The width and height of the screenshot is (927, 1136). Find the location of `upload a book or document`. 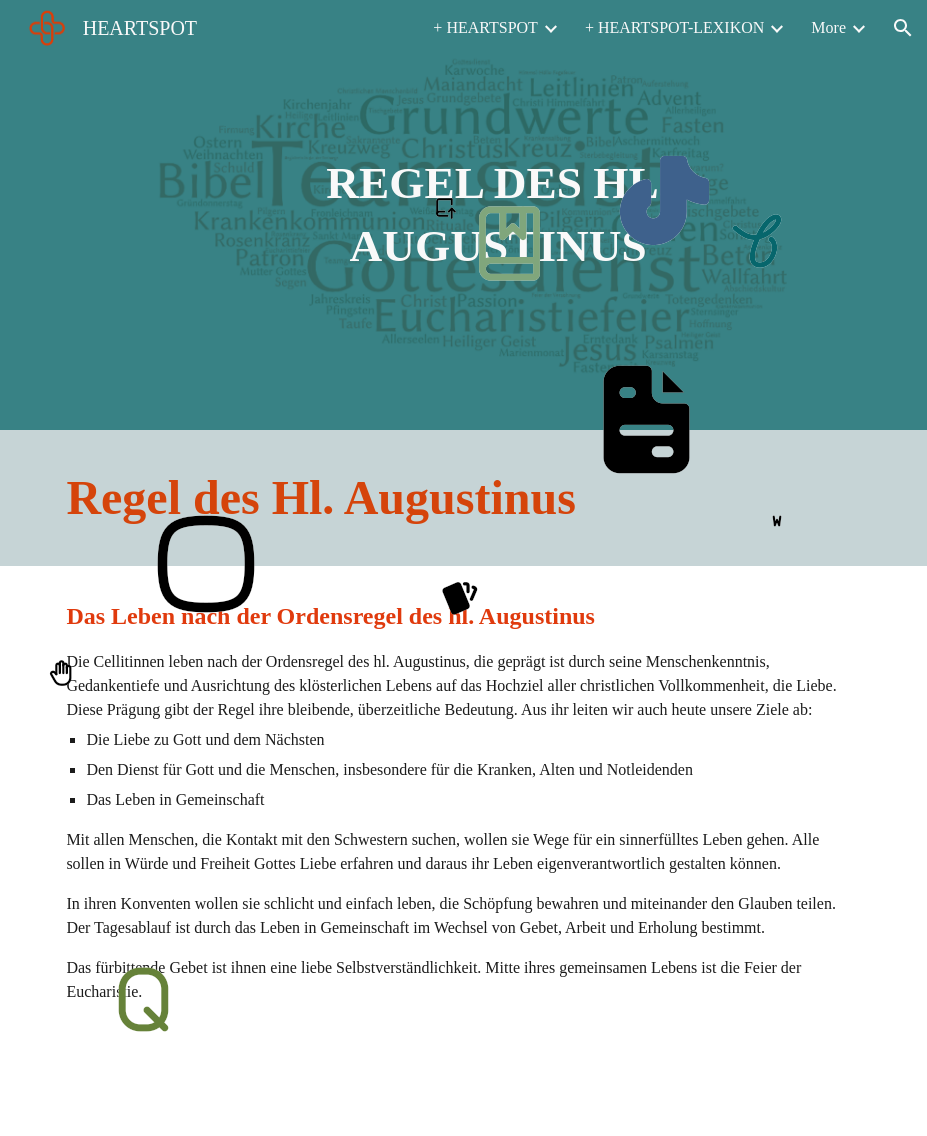

upload a book or document is located at coordinates (445, 207).